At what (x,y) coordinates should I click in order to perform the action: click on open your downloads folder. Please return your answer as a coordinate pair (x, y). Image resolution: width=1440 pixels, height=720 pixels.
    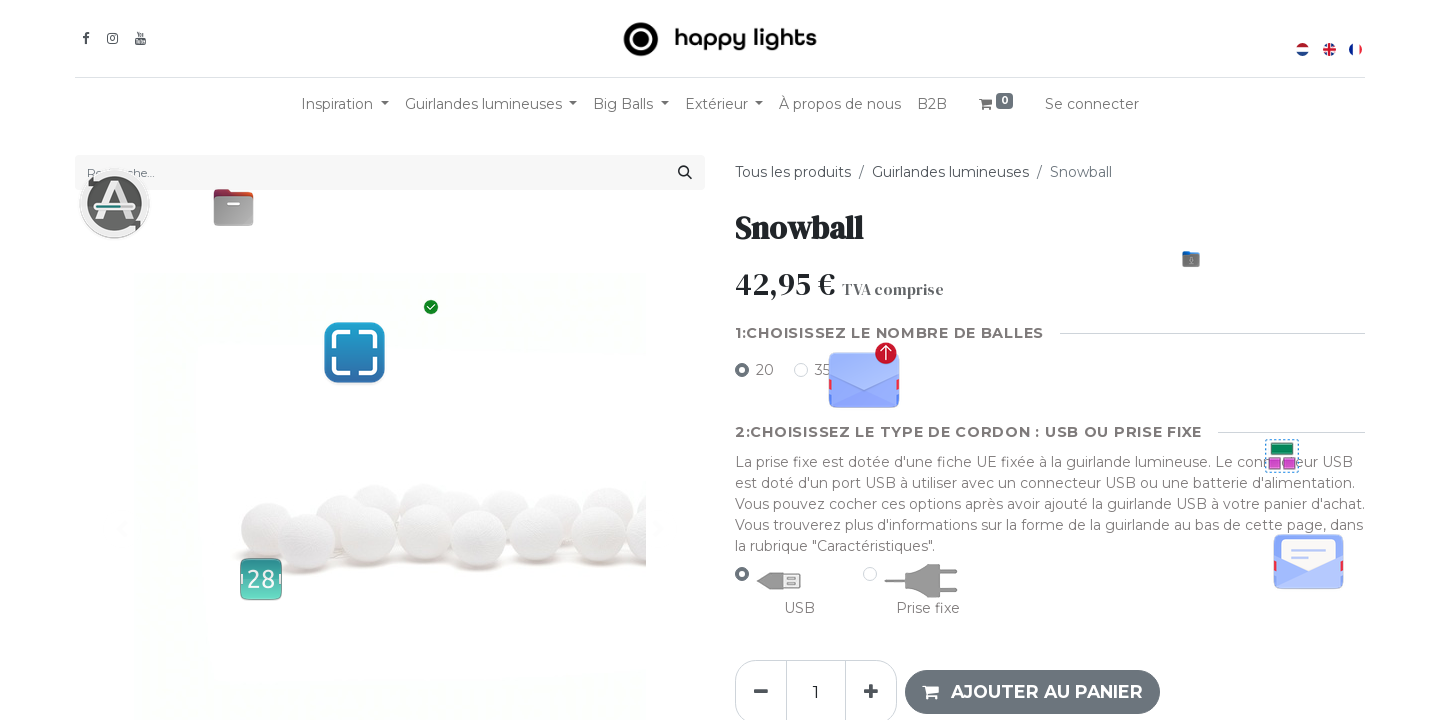
    Looking at the image, I should click on (1191, 259).